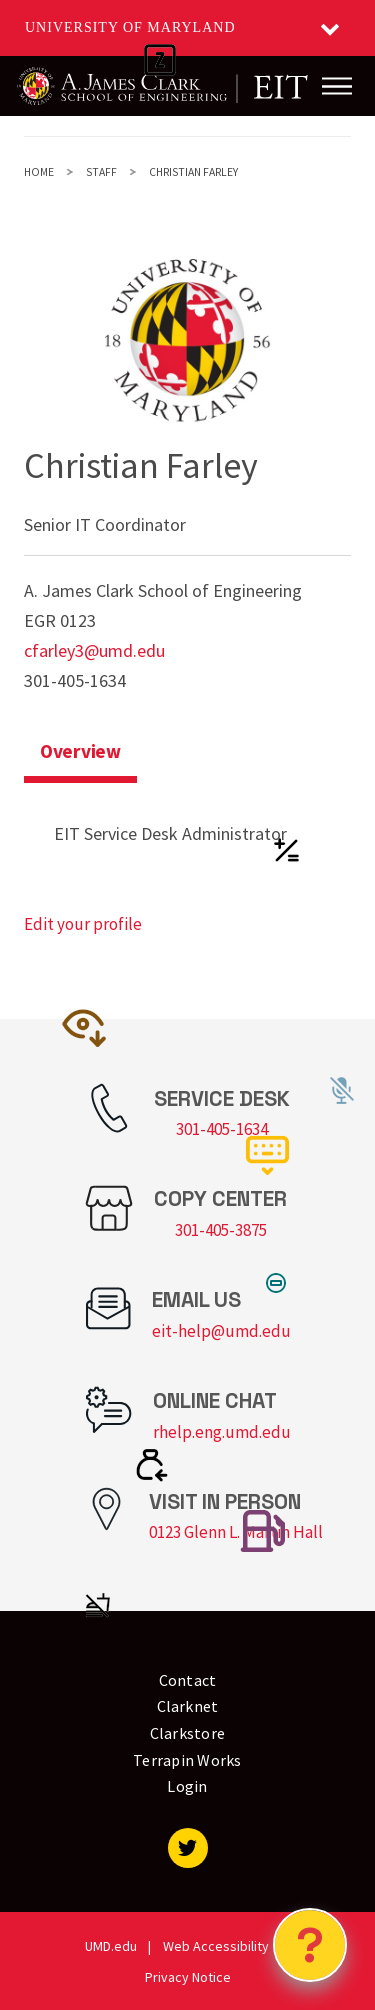 This screenshot has width=375, height=2010. What do you see at coordinates (98, 1605) in the screenshot?
I see `indicates food is not allowed in this area` at bounding box center [98, 1605].